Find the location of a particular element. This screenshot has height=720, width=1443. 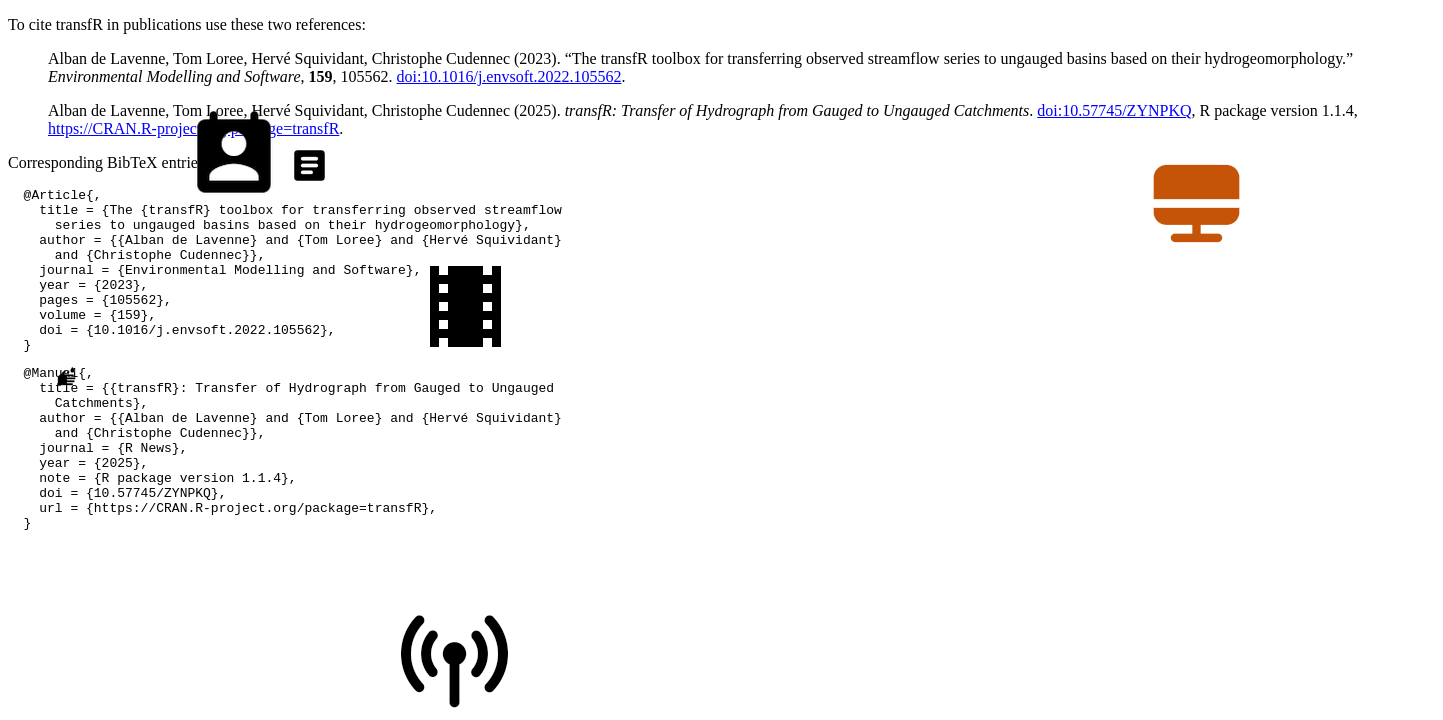

browse local movies or theaters nearby is located at coordinates (465, 306).